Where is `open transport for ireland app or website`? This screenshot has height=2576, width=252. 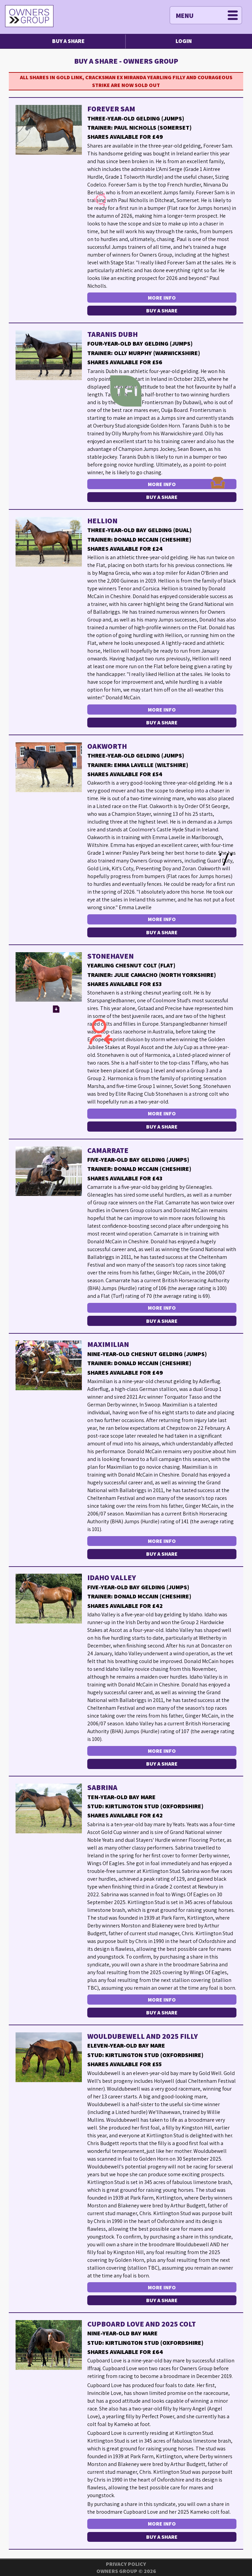 open transport for ireland app or website is located at coordinates (126, 391).